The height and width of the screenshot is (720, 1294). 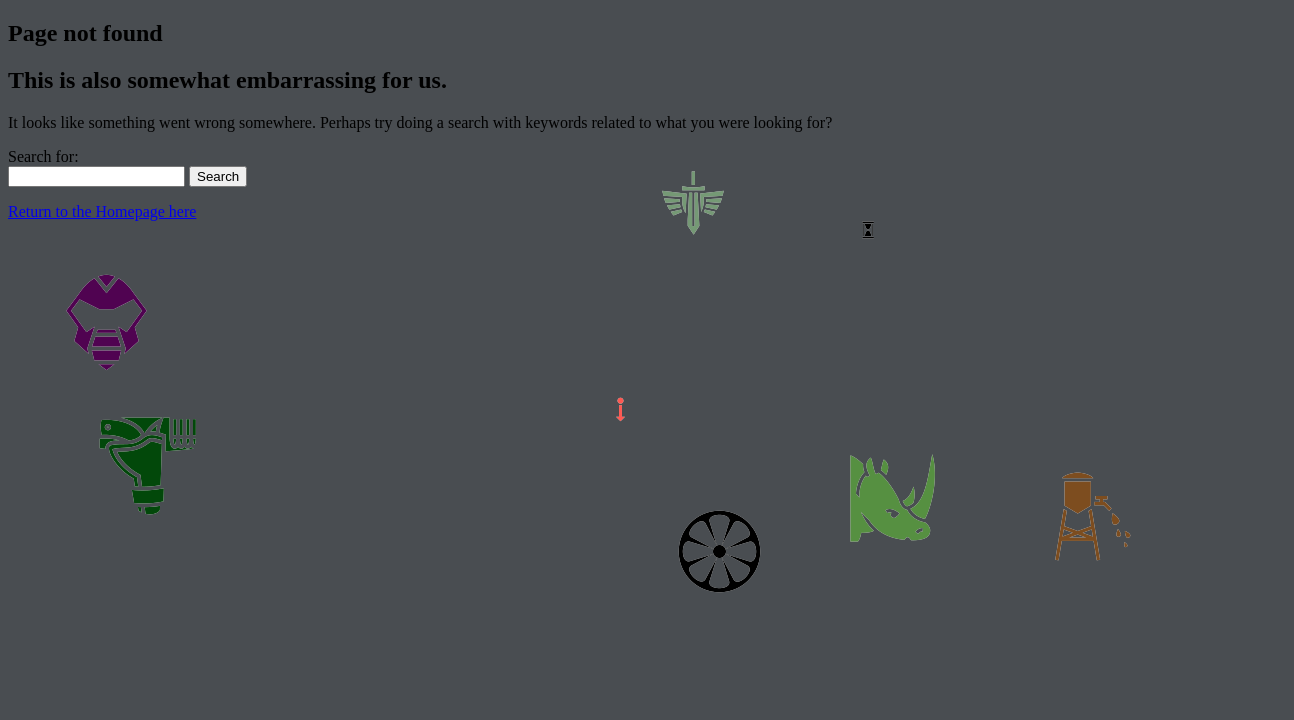 What do you see at coordinates (895, 496) in the screenshot?
I see `select rhinoceros or rhino character` at bounding box center [895, 496].